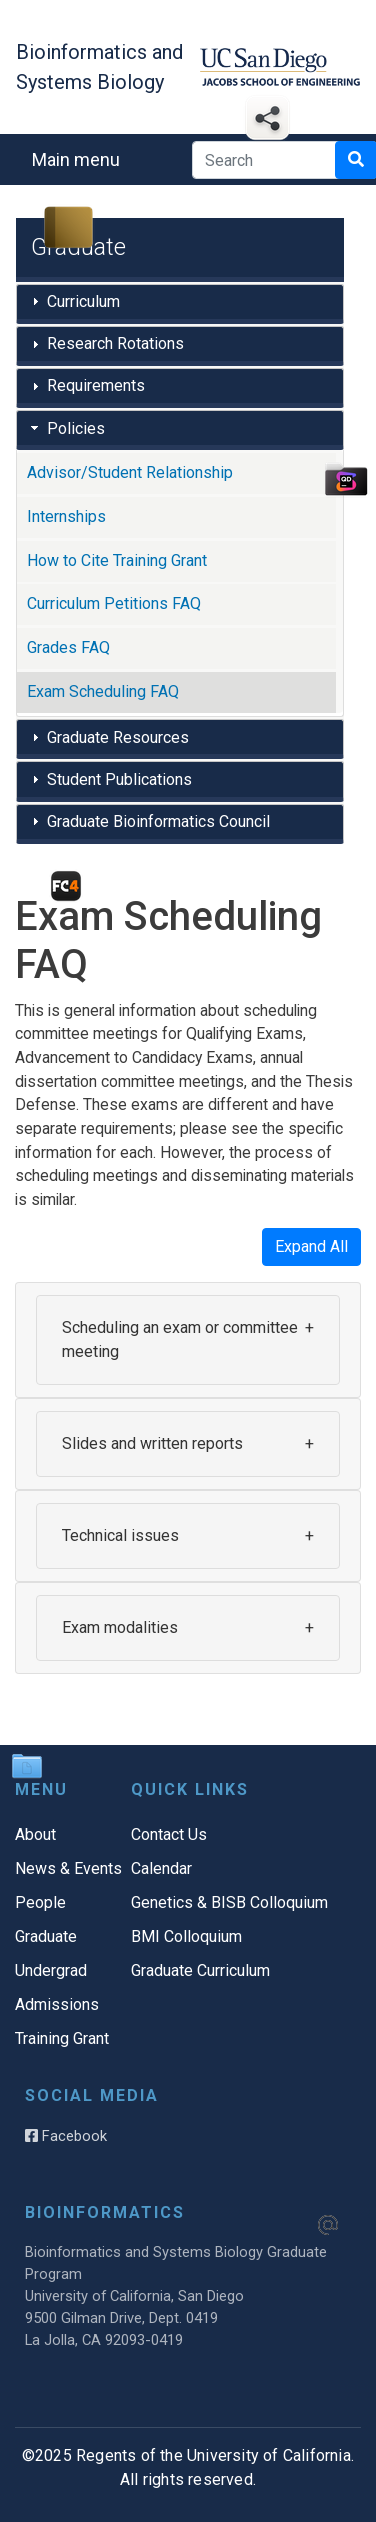 The width and height of the screenshot is (376, 2522). Describe the element at coordinates (68, 225) in the screenshot. I see `access the desktop folder` at that location.